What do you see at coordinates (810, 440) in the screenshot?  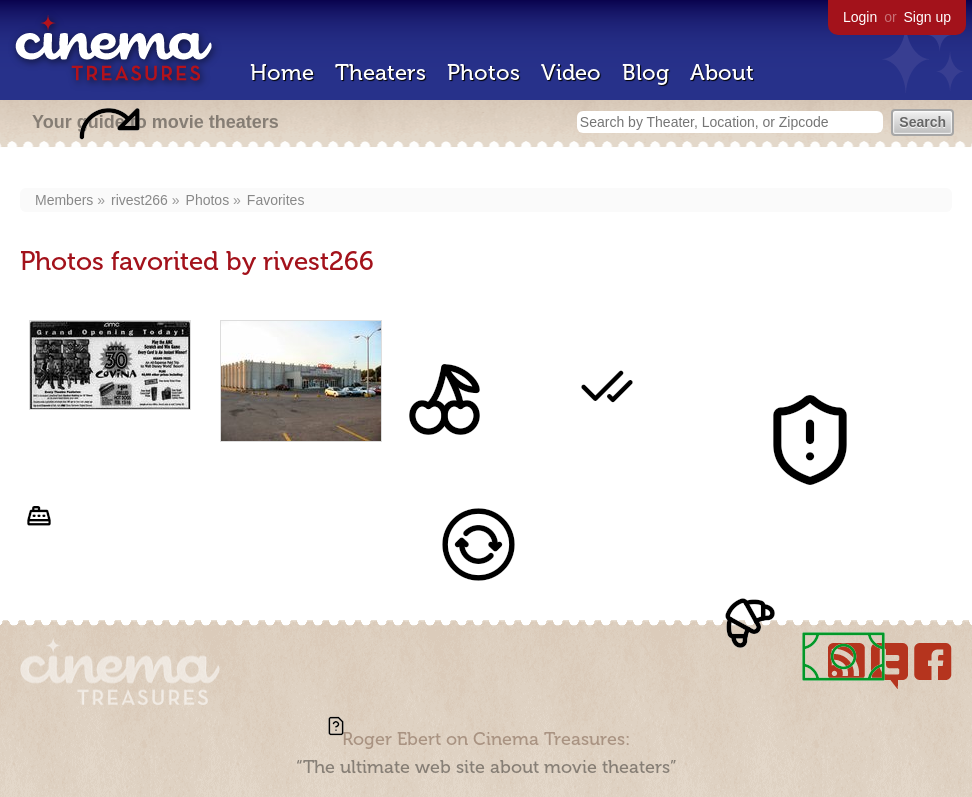 I see `security warning or alert detected` at bounding box center [810, 440].